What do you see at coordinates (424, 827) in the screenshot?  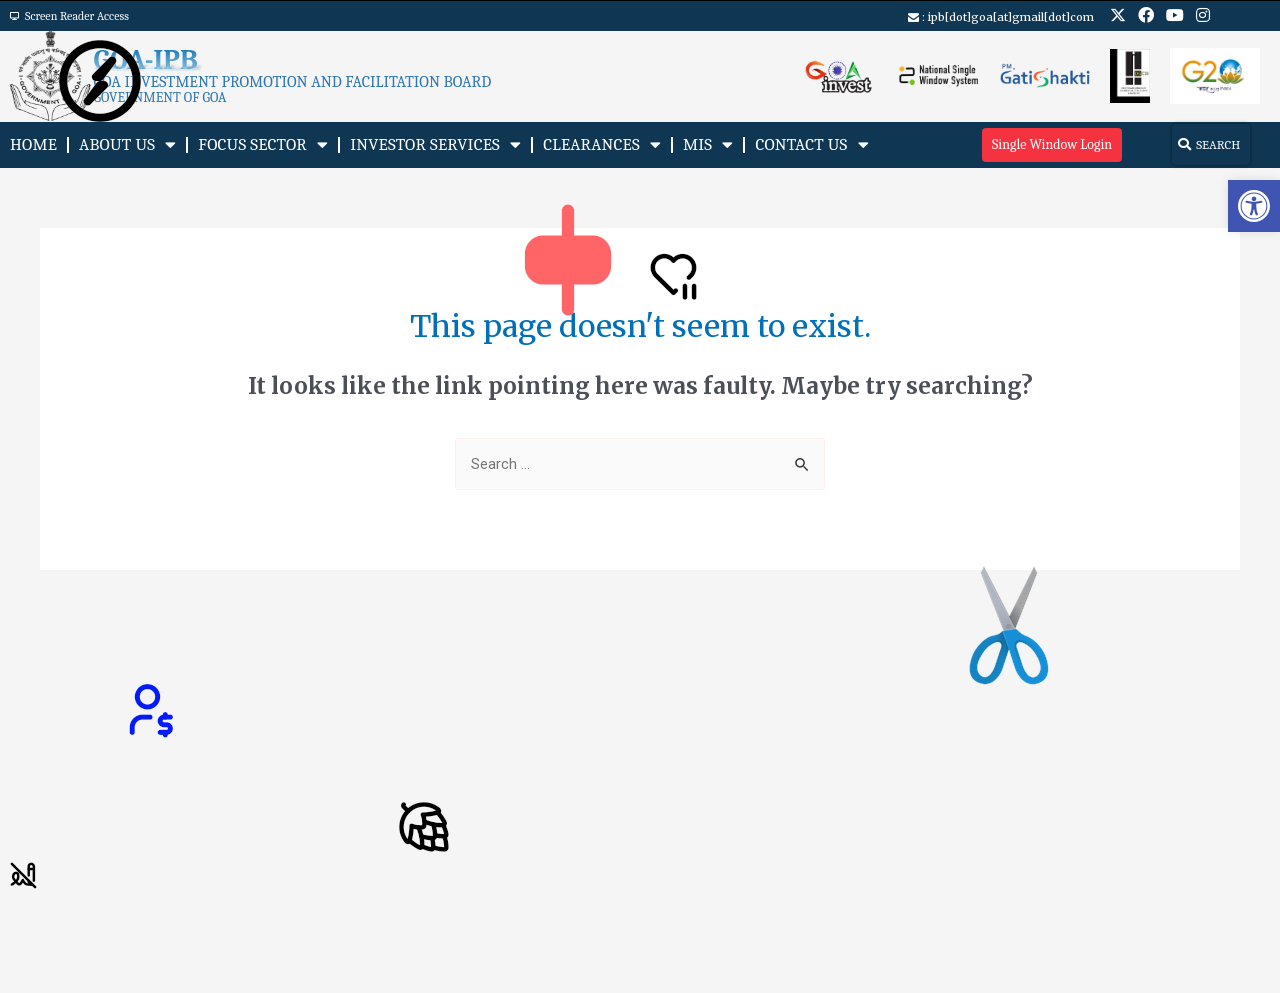 I see `browse or filter craft beer options` at bounding box center [424, 827].